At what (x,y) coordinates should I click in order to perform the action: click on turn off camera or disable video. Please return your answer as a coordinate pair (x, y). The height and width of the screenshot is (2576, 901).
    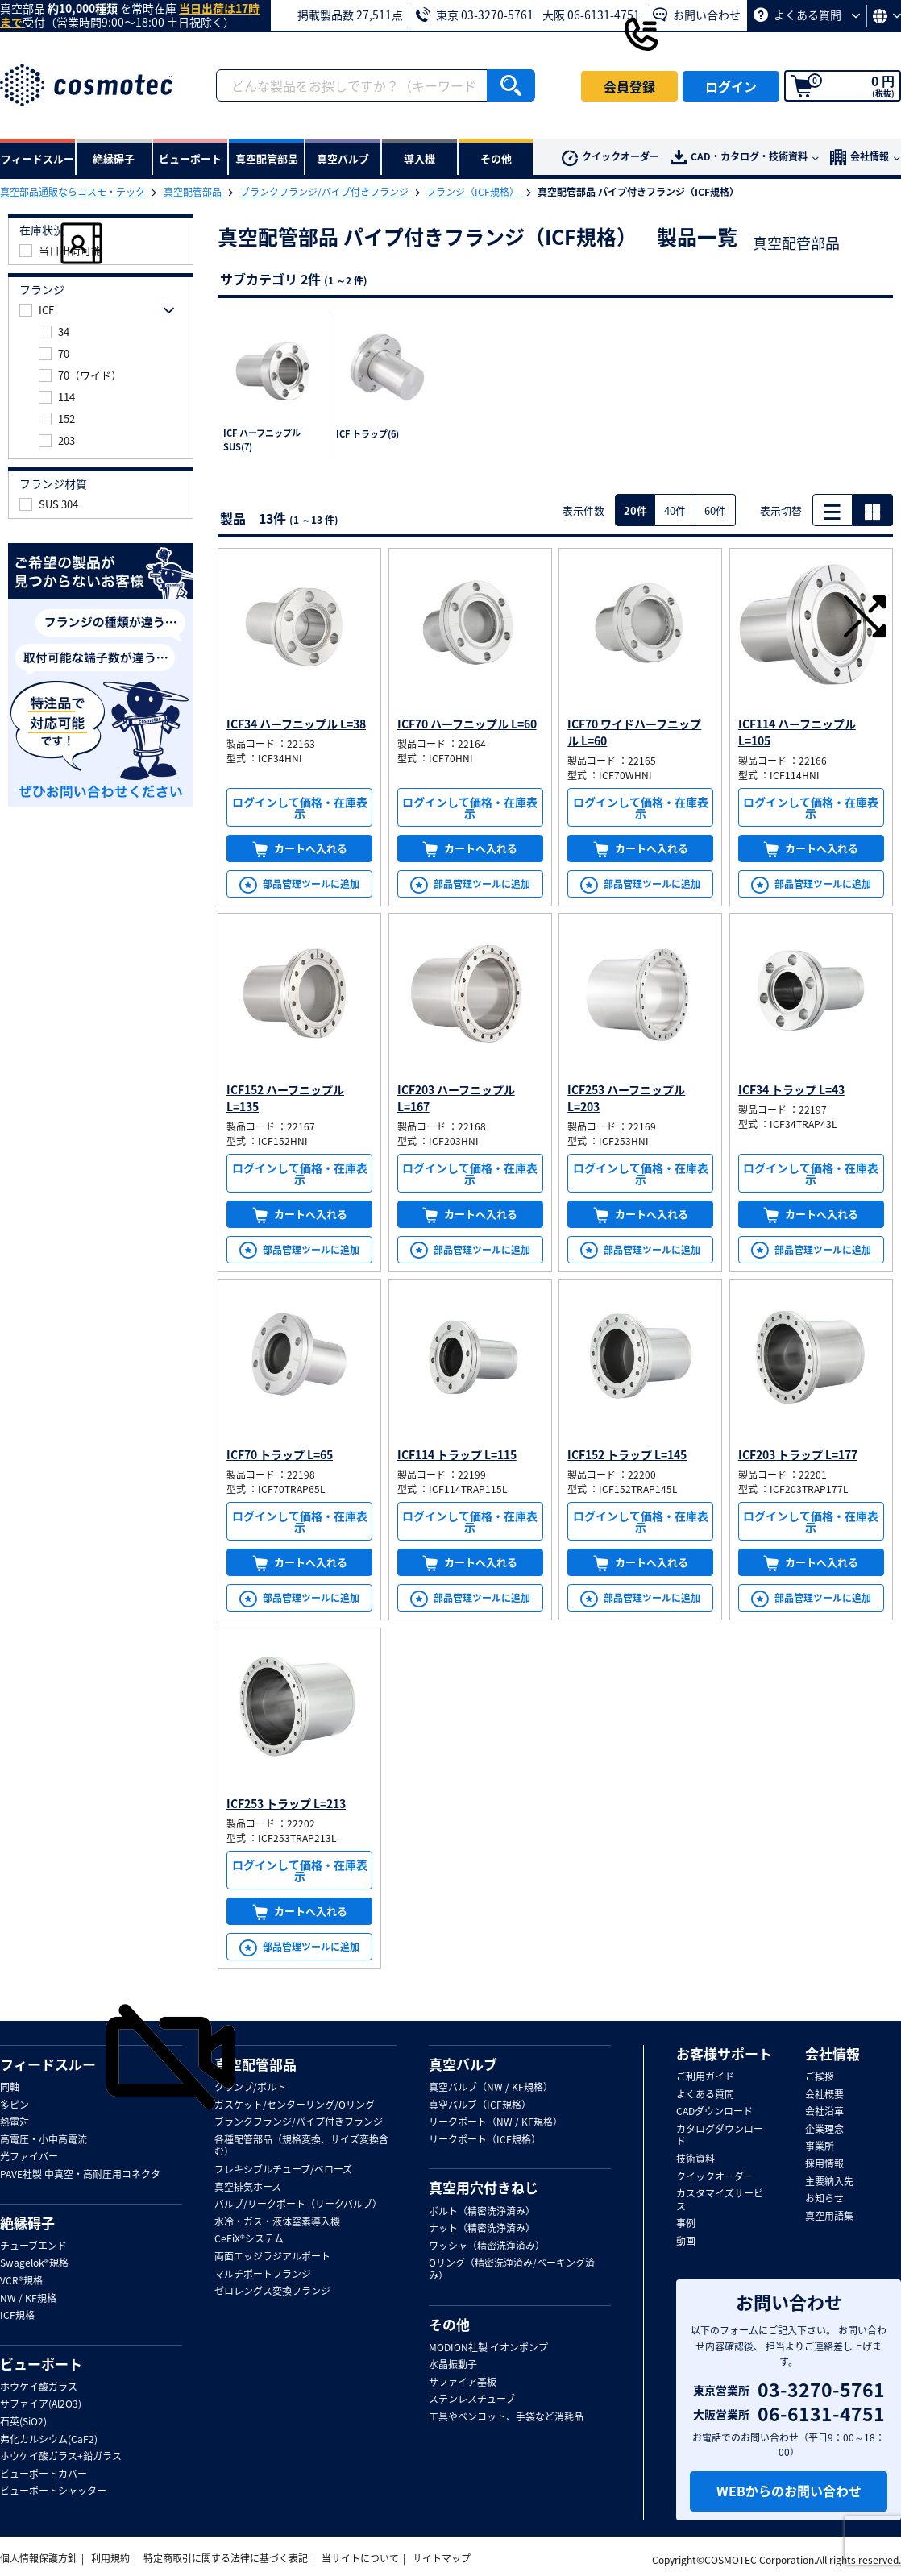
    Looking at the image, I should click on (167, 2056).